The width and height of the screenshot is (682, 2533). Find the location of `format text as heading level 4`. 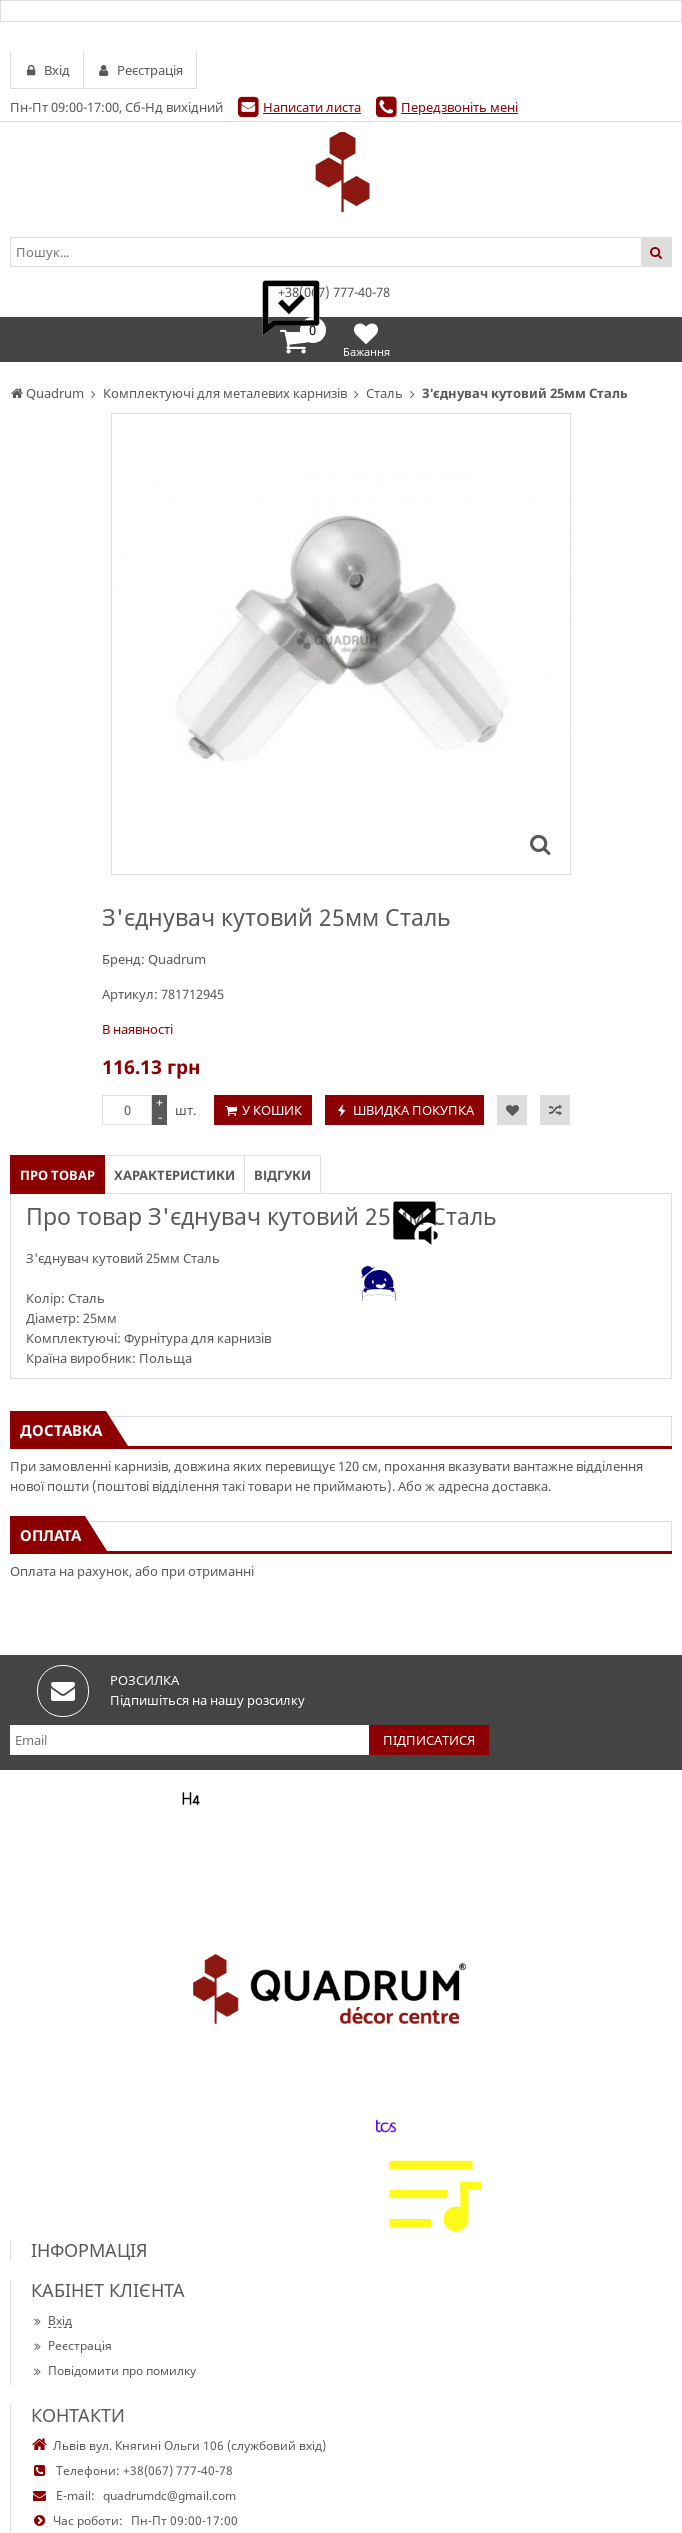

format text as heading level 4 is located at coordinates (190, 1798).